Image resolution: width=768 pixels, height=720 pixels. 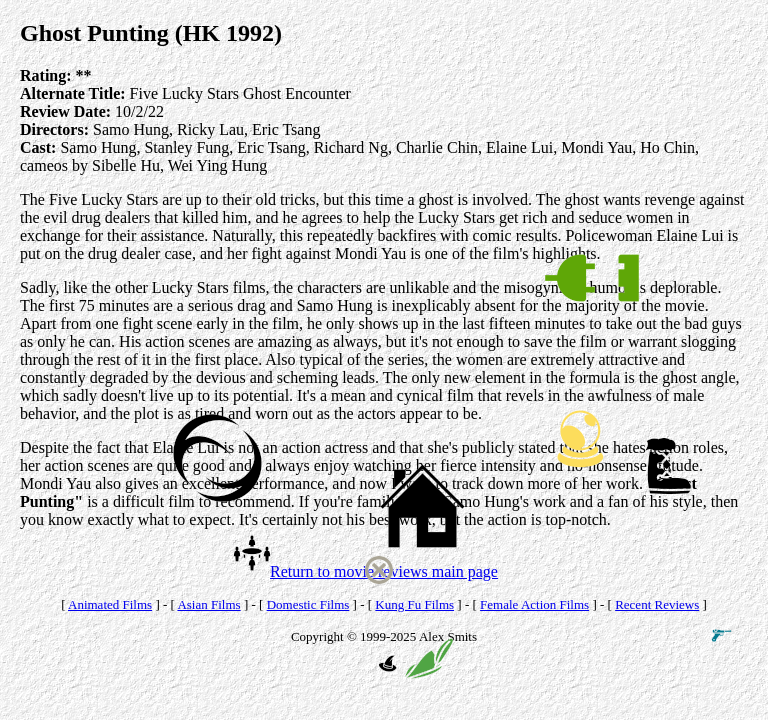 What do you see at coordinates (379, 570) in the screenshot?
I see `cancel or close the current action` at bounding box center [379, 570].